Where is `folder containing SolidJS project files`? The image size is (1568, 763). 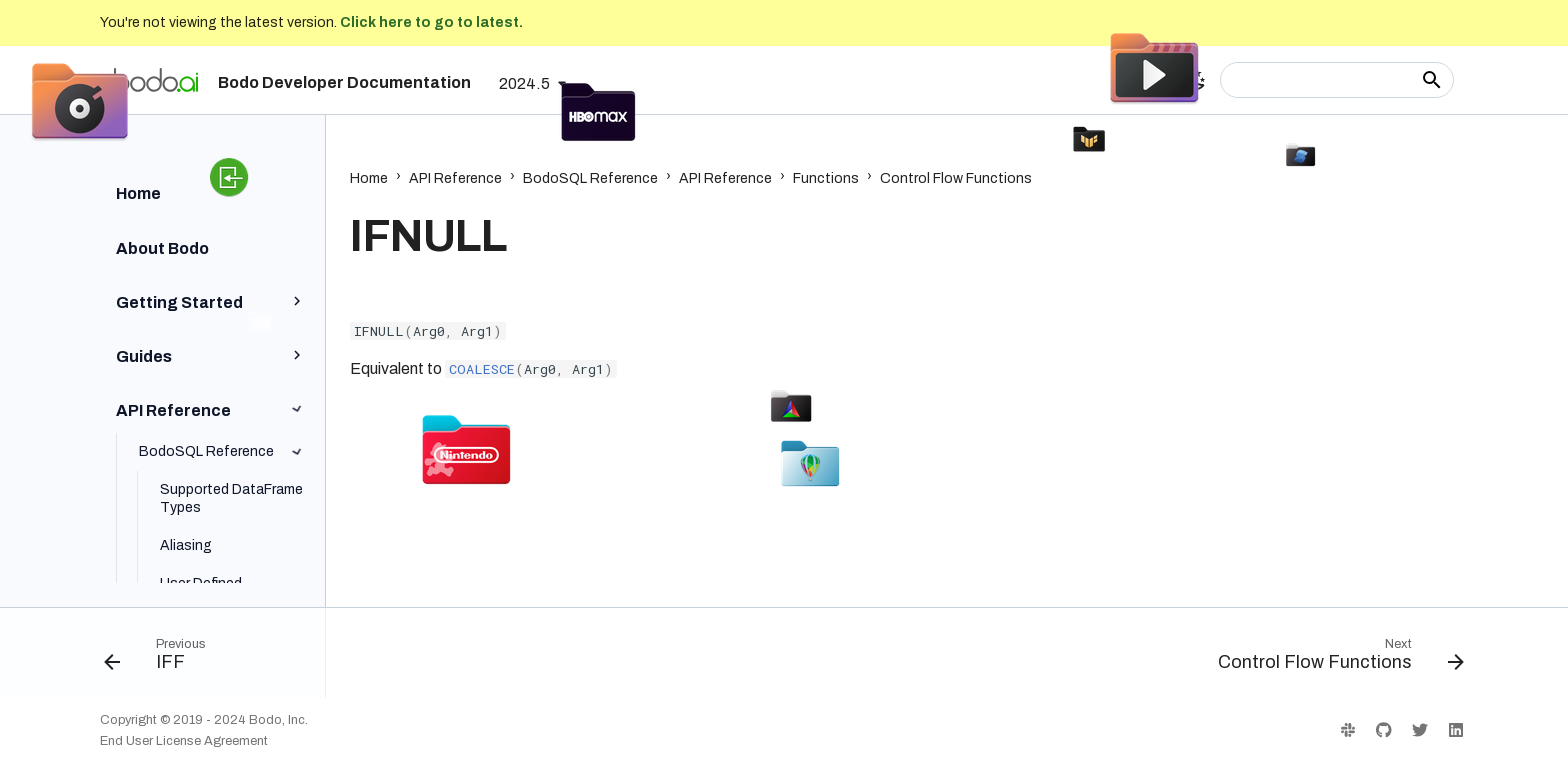 folder containing SolidJS project files is located at coordinates (1300, 155).